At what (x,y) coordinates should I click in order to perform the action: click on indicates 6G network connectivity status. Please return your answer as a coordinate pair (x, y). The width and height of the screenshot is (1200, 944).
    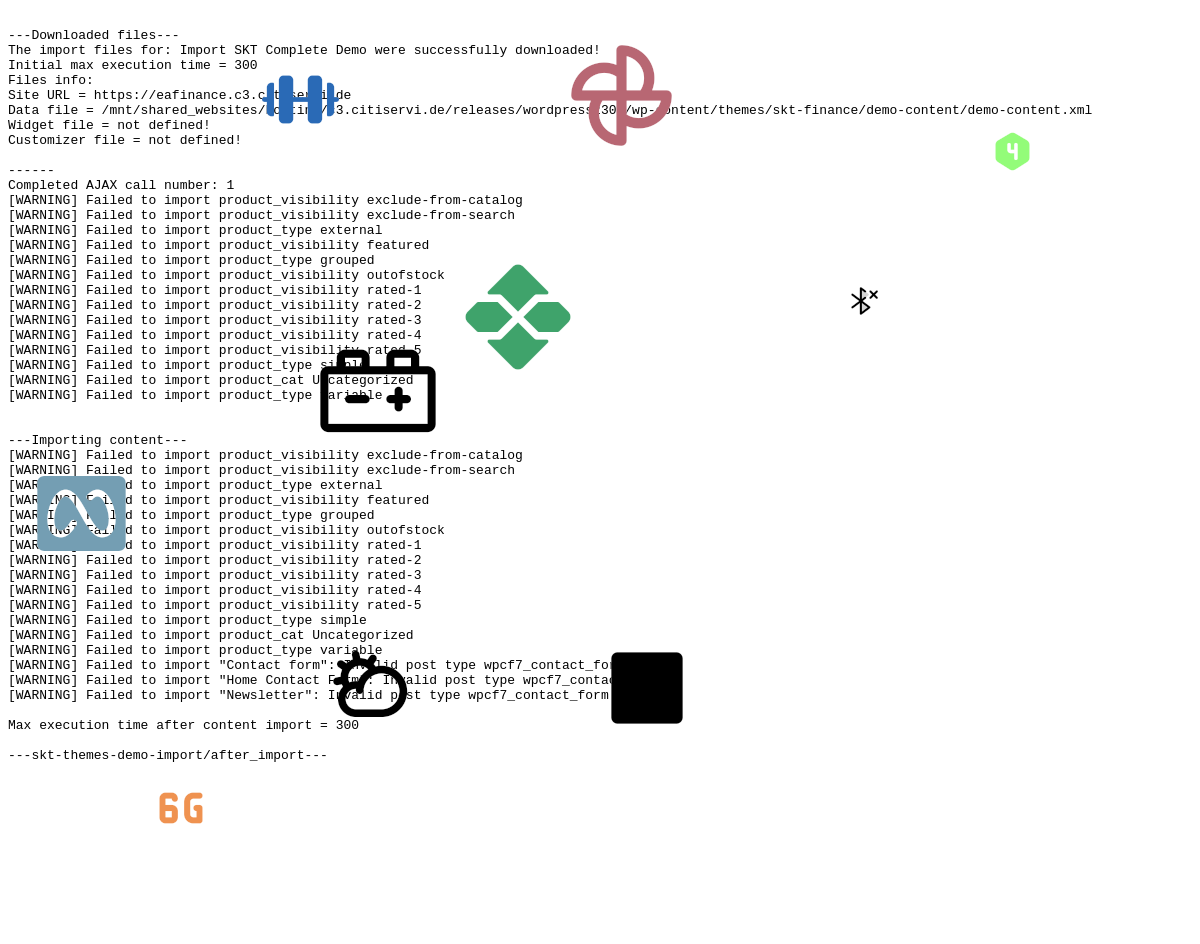
    Looking at the image, I should click on (181, 808).